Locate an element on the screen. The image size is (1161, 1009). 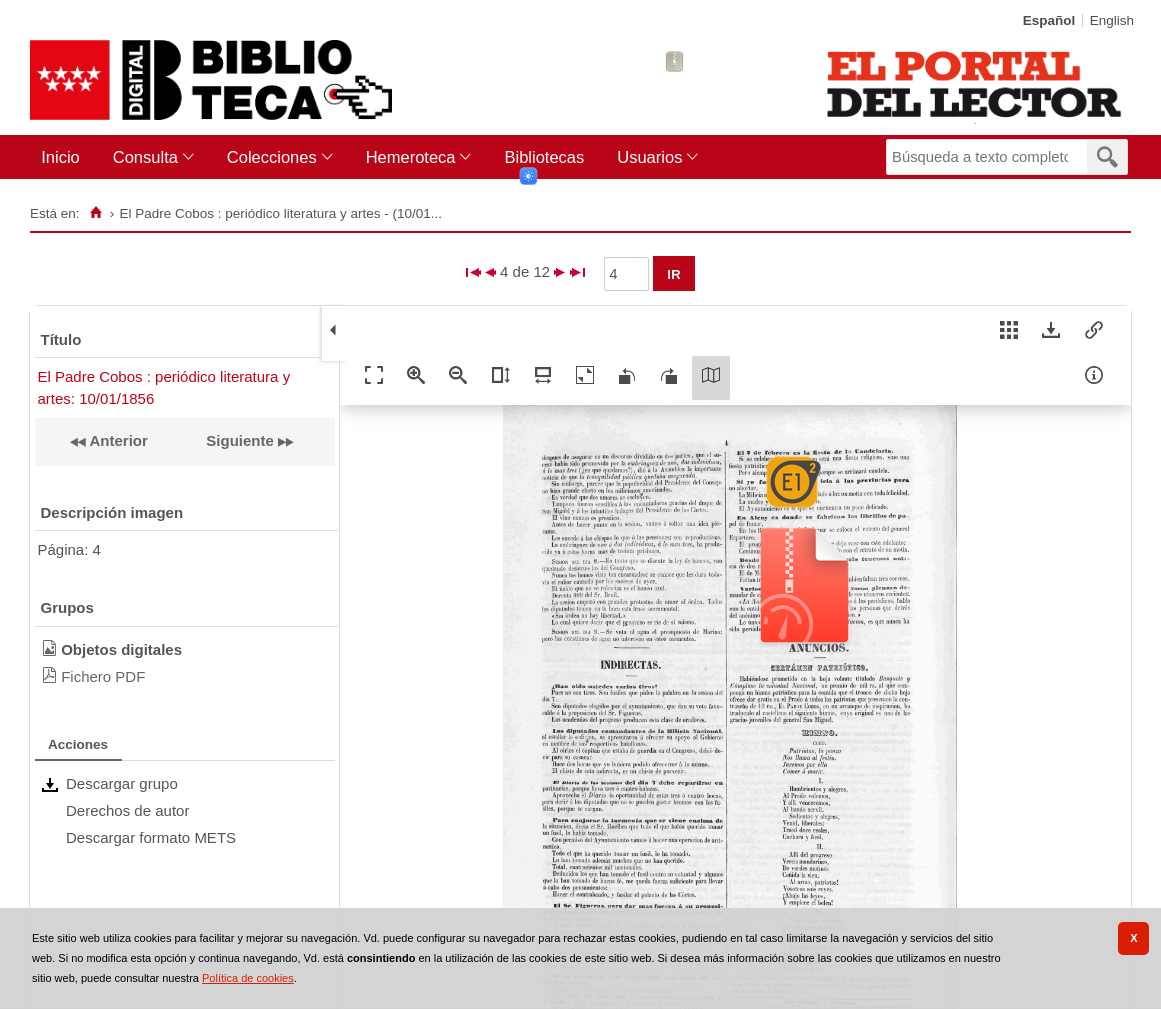
open file roller archive manager is located at coordinates (674, 61).